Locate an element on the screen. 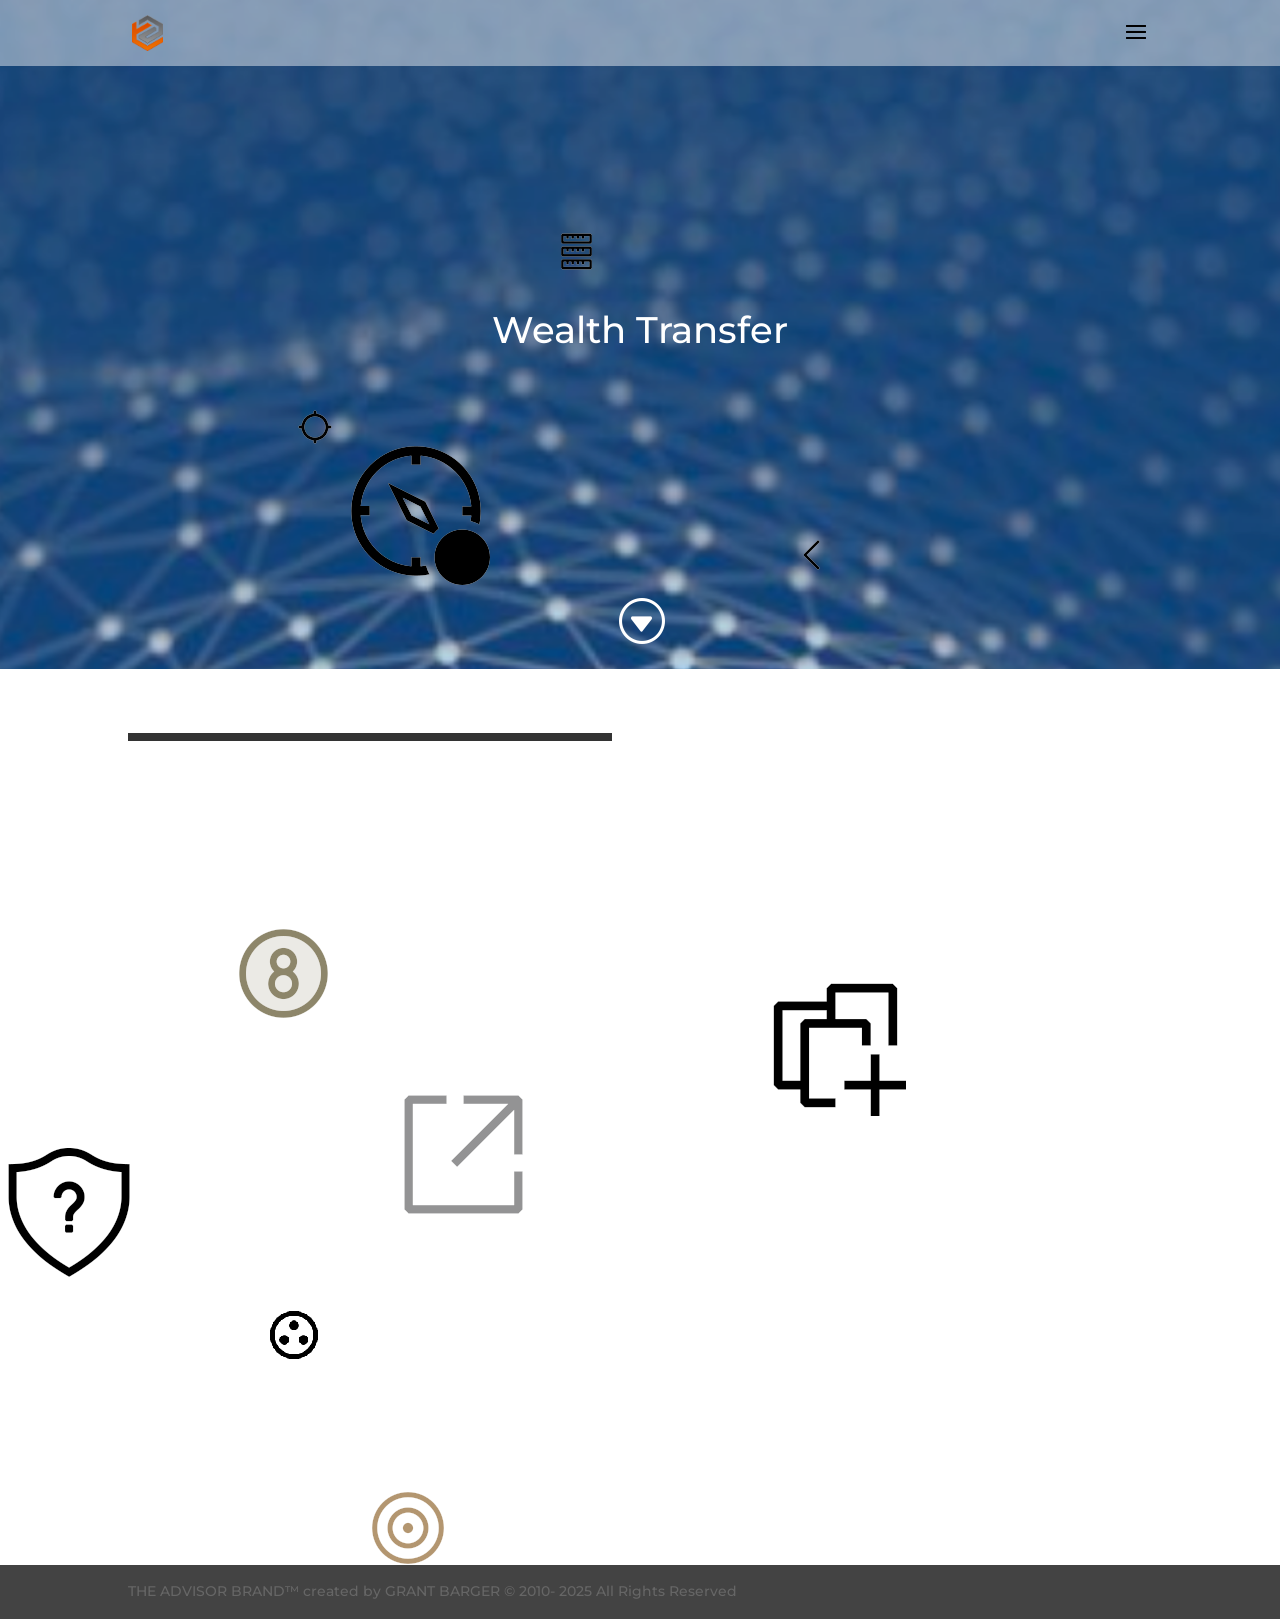  navigate back to the previous screen is located at coordinates (813, 555).